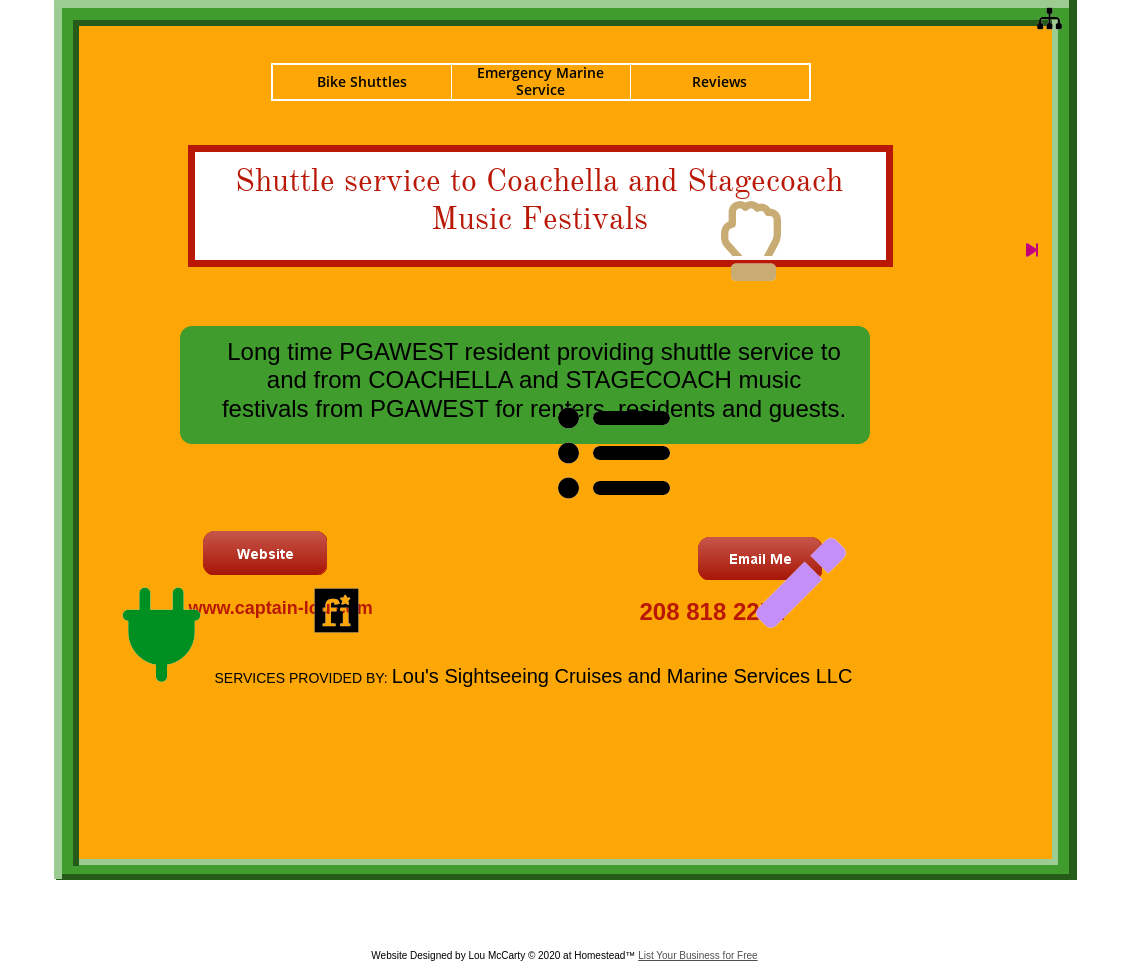 Image resolution: width=1129 pixels, height=965 pixels. What do you see at coordinates (336, 610) in the screenshot?
I see `fonticons brand logo` at bounding box center [336, 610].